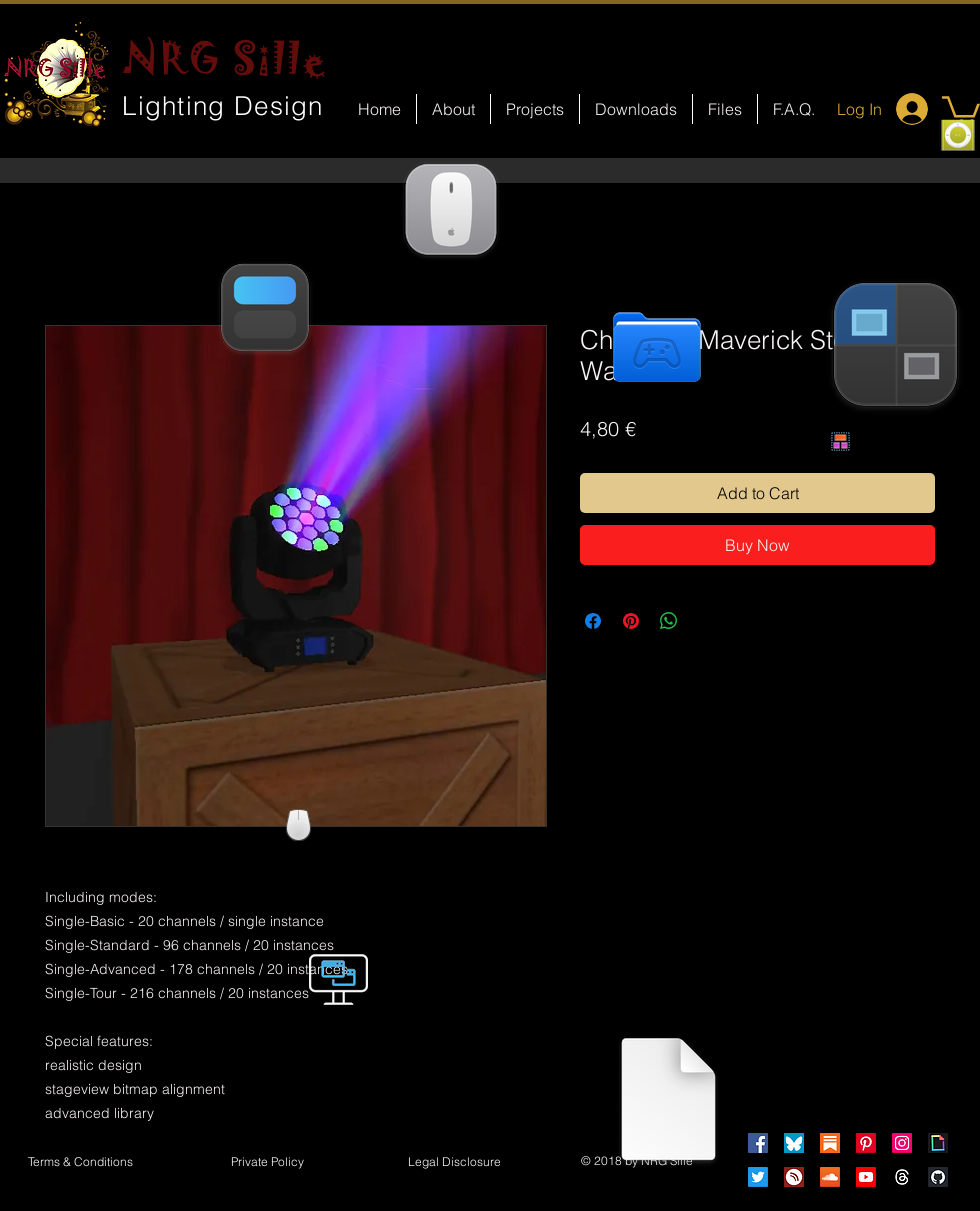 The image size is (980, 1211). I want to click on rotate display to normal orientation, so click(338, 979).